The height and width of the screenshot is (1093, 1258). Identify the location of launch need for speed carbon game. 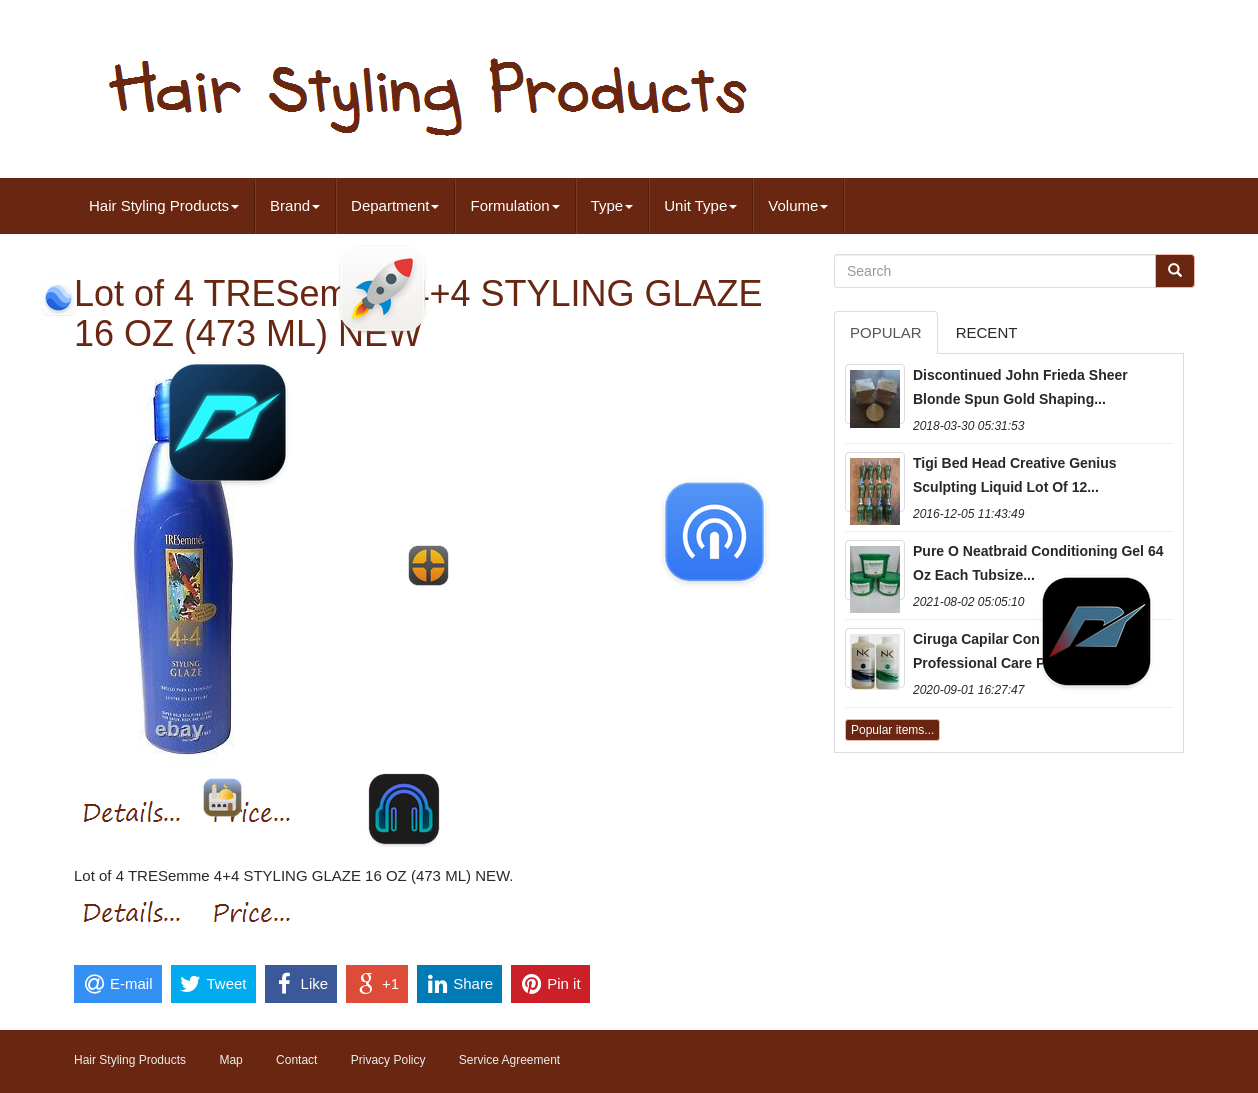
(227, 422).